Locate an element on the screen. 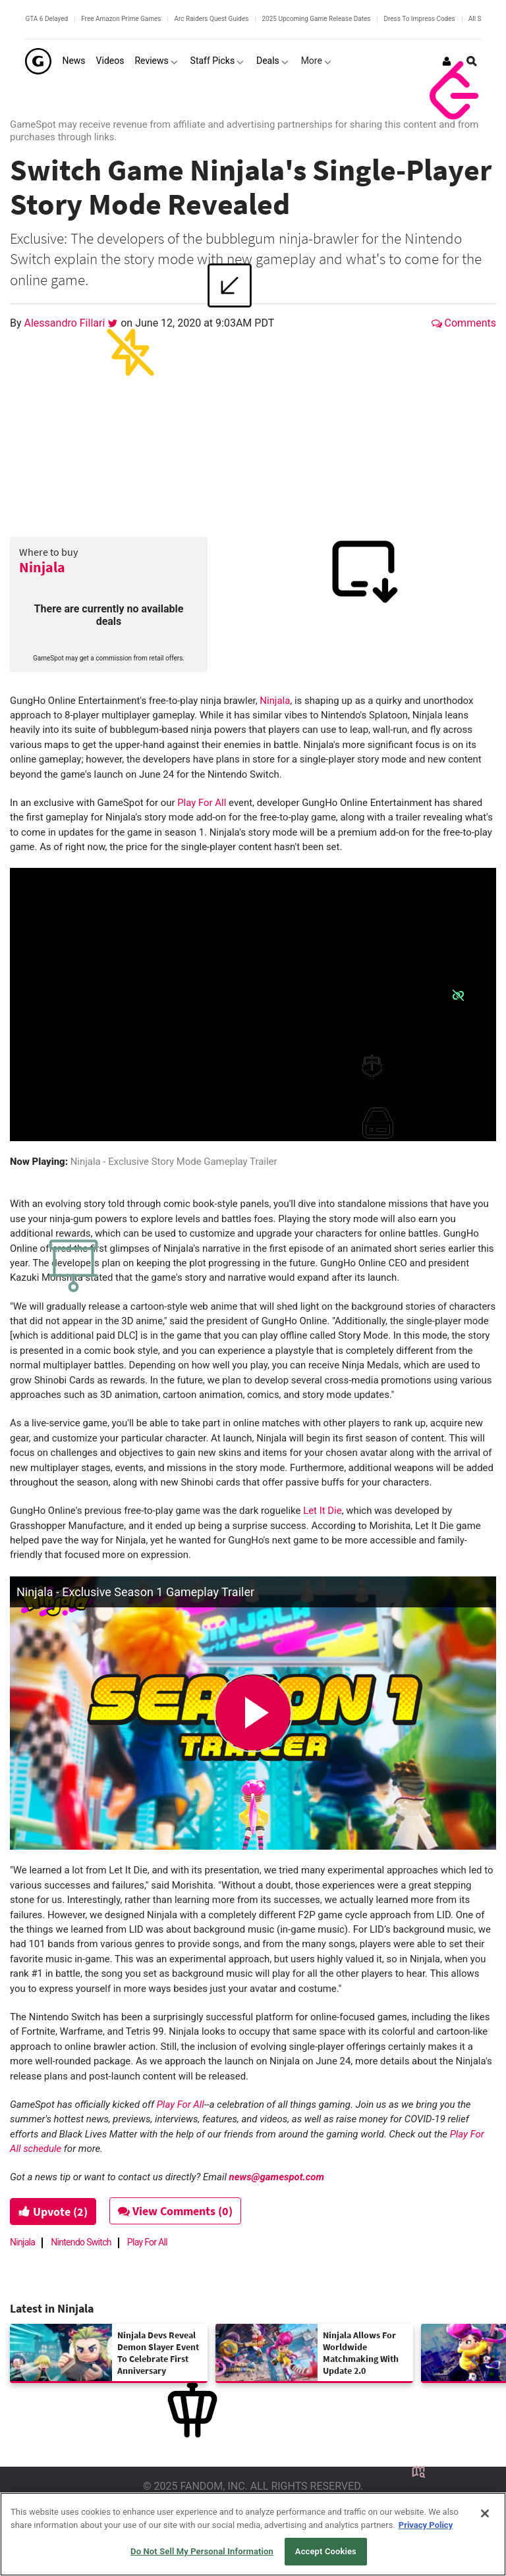 This screenshot has height=2576, width=506. access air traffic control features is located at coordinates (192, 2410).